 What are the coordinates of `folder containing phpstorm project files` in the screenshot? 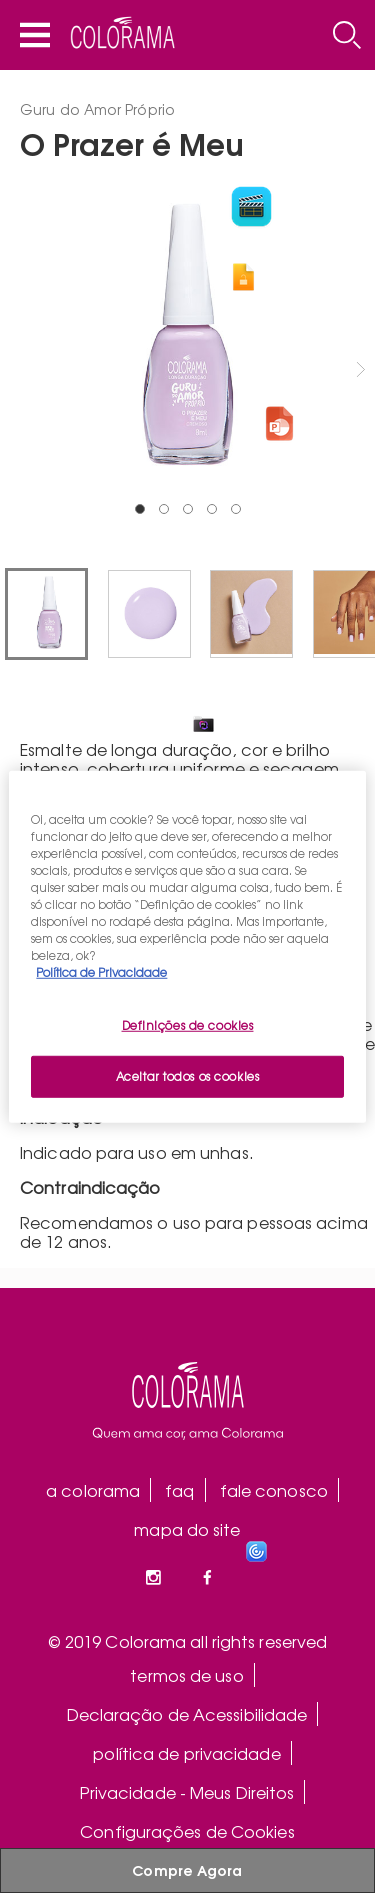 It's located at (203, 724).